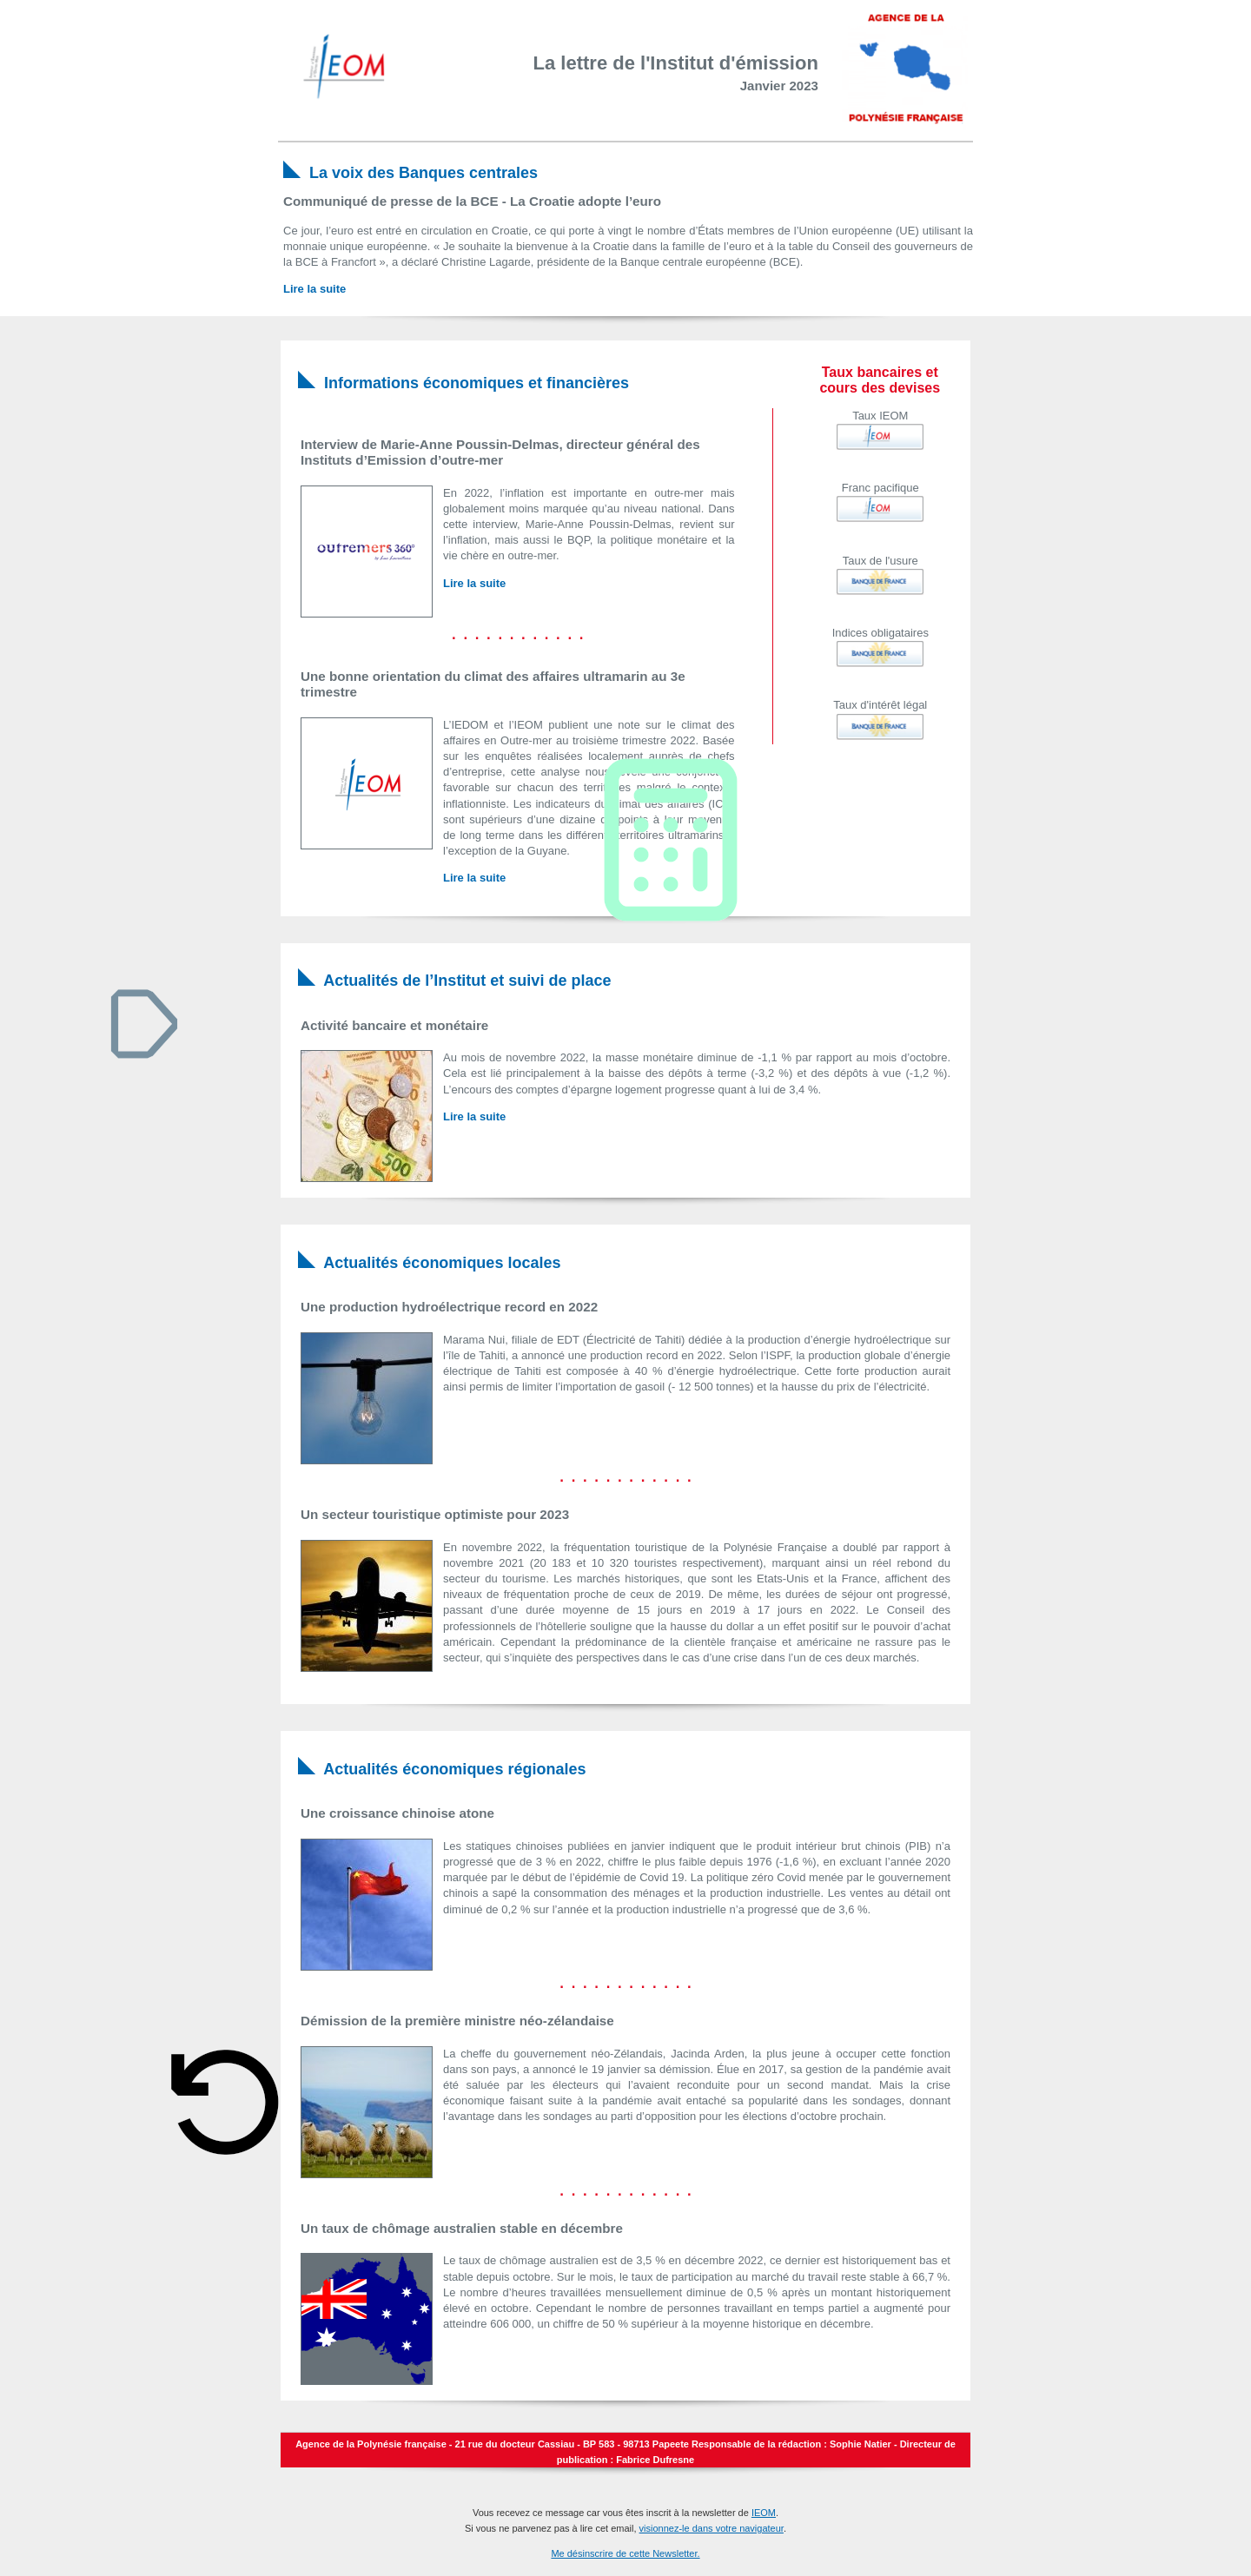  What do you see at coordinates (140, 1024) in the screenshot?
I see `indicates the current line in debug mode` at bounding box center [140, 1024].